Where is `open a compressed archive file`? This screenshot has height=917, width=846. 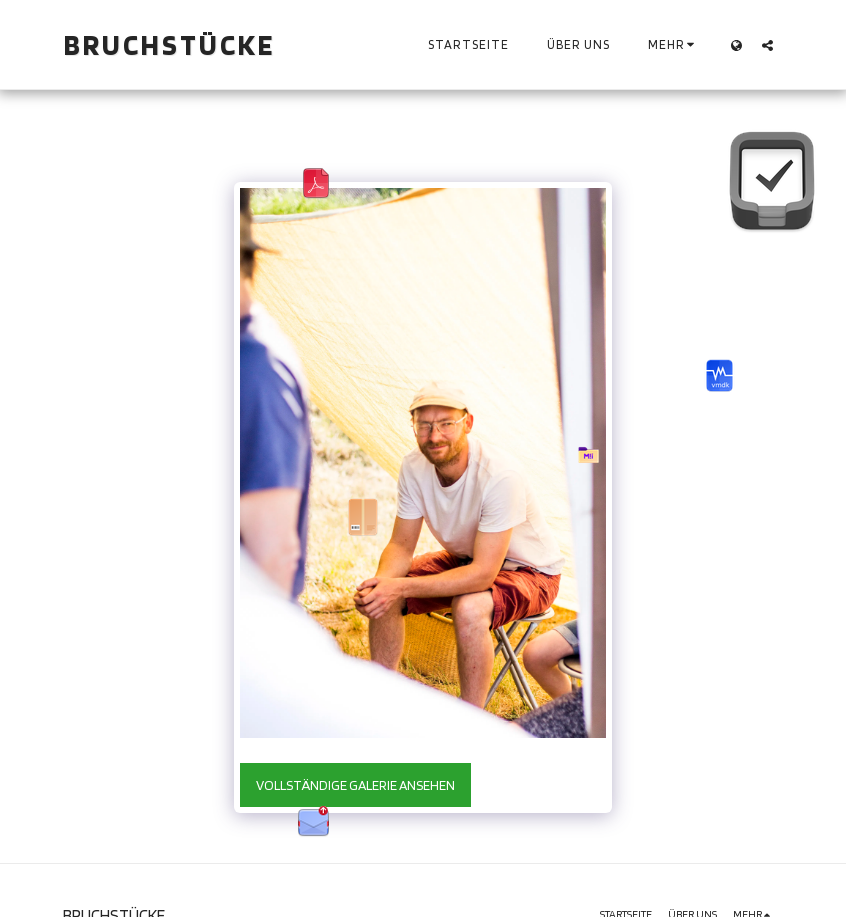
open a compressed archive file is located at coordinates (363, 517).